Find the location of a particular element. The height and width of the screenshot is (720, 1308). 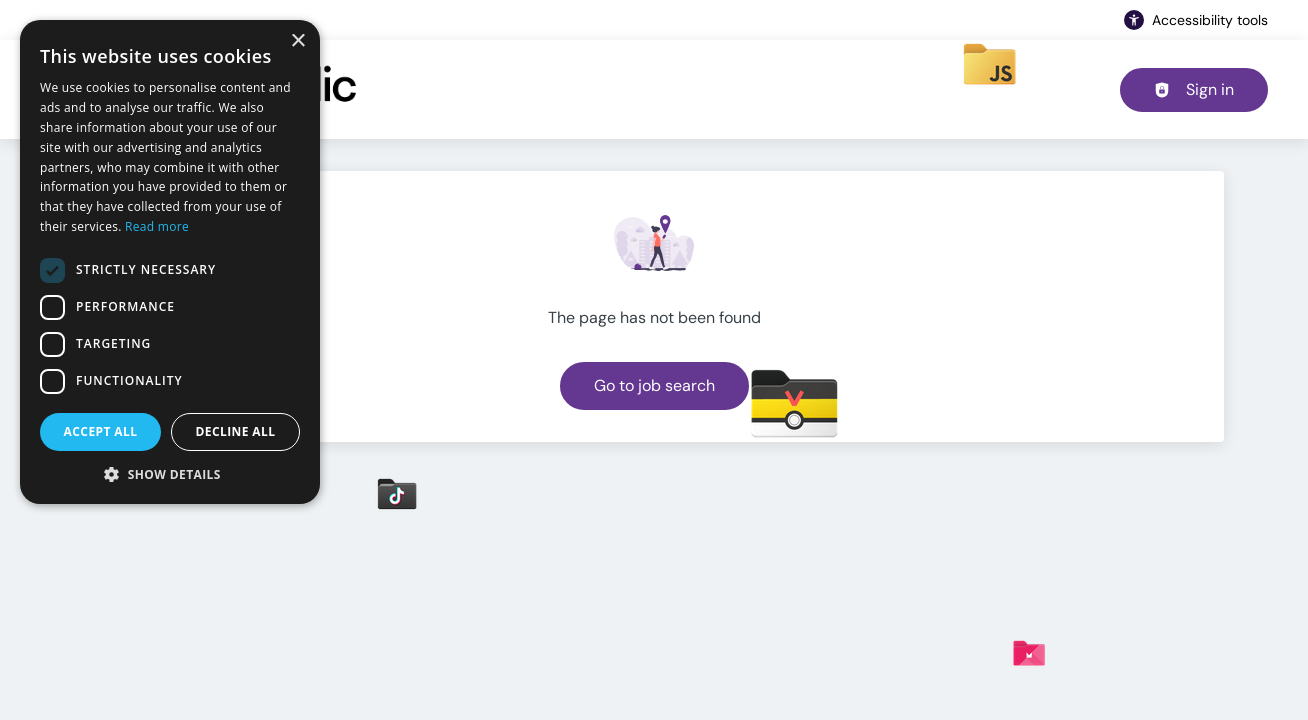

open folder containing TikTok downloads is located at coordinates (397, 495).